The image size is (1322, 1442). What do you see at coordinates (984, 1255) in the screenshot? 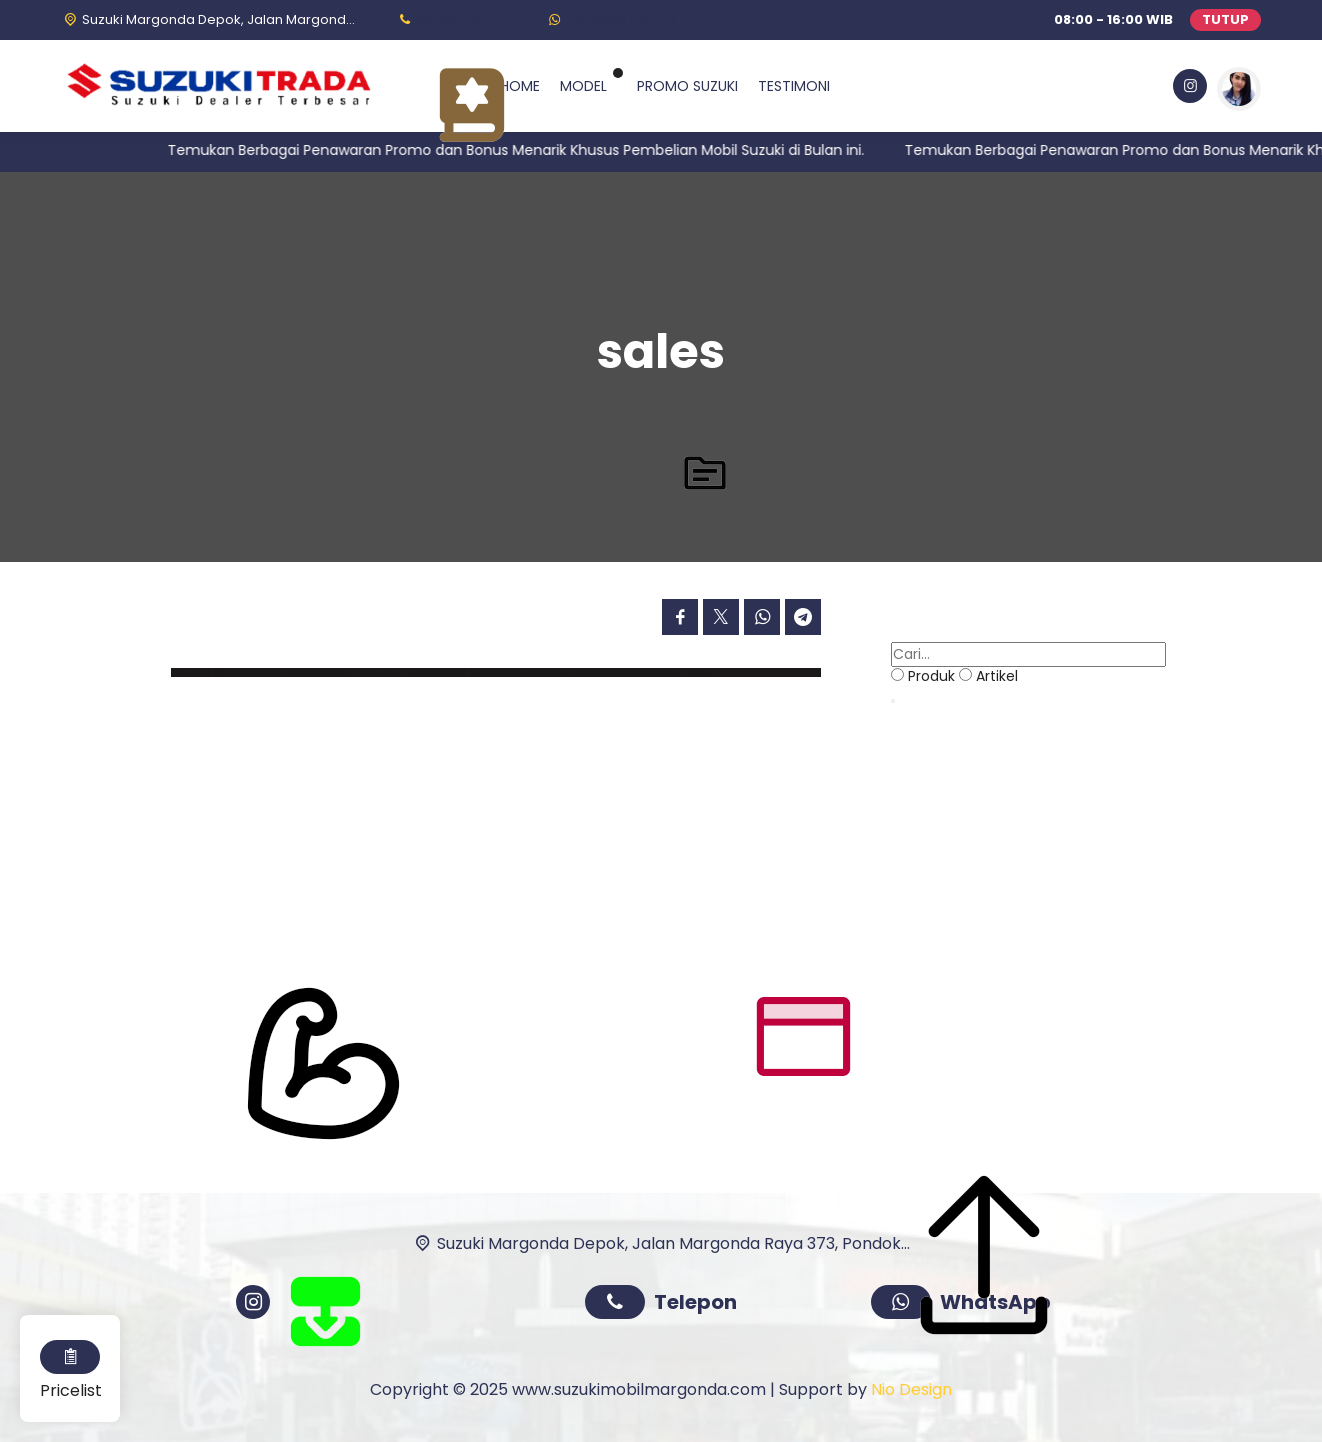
I see `upload a file or document` at bounding box center [984, 1255].